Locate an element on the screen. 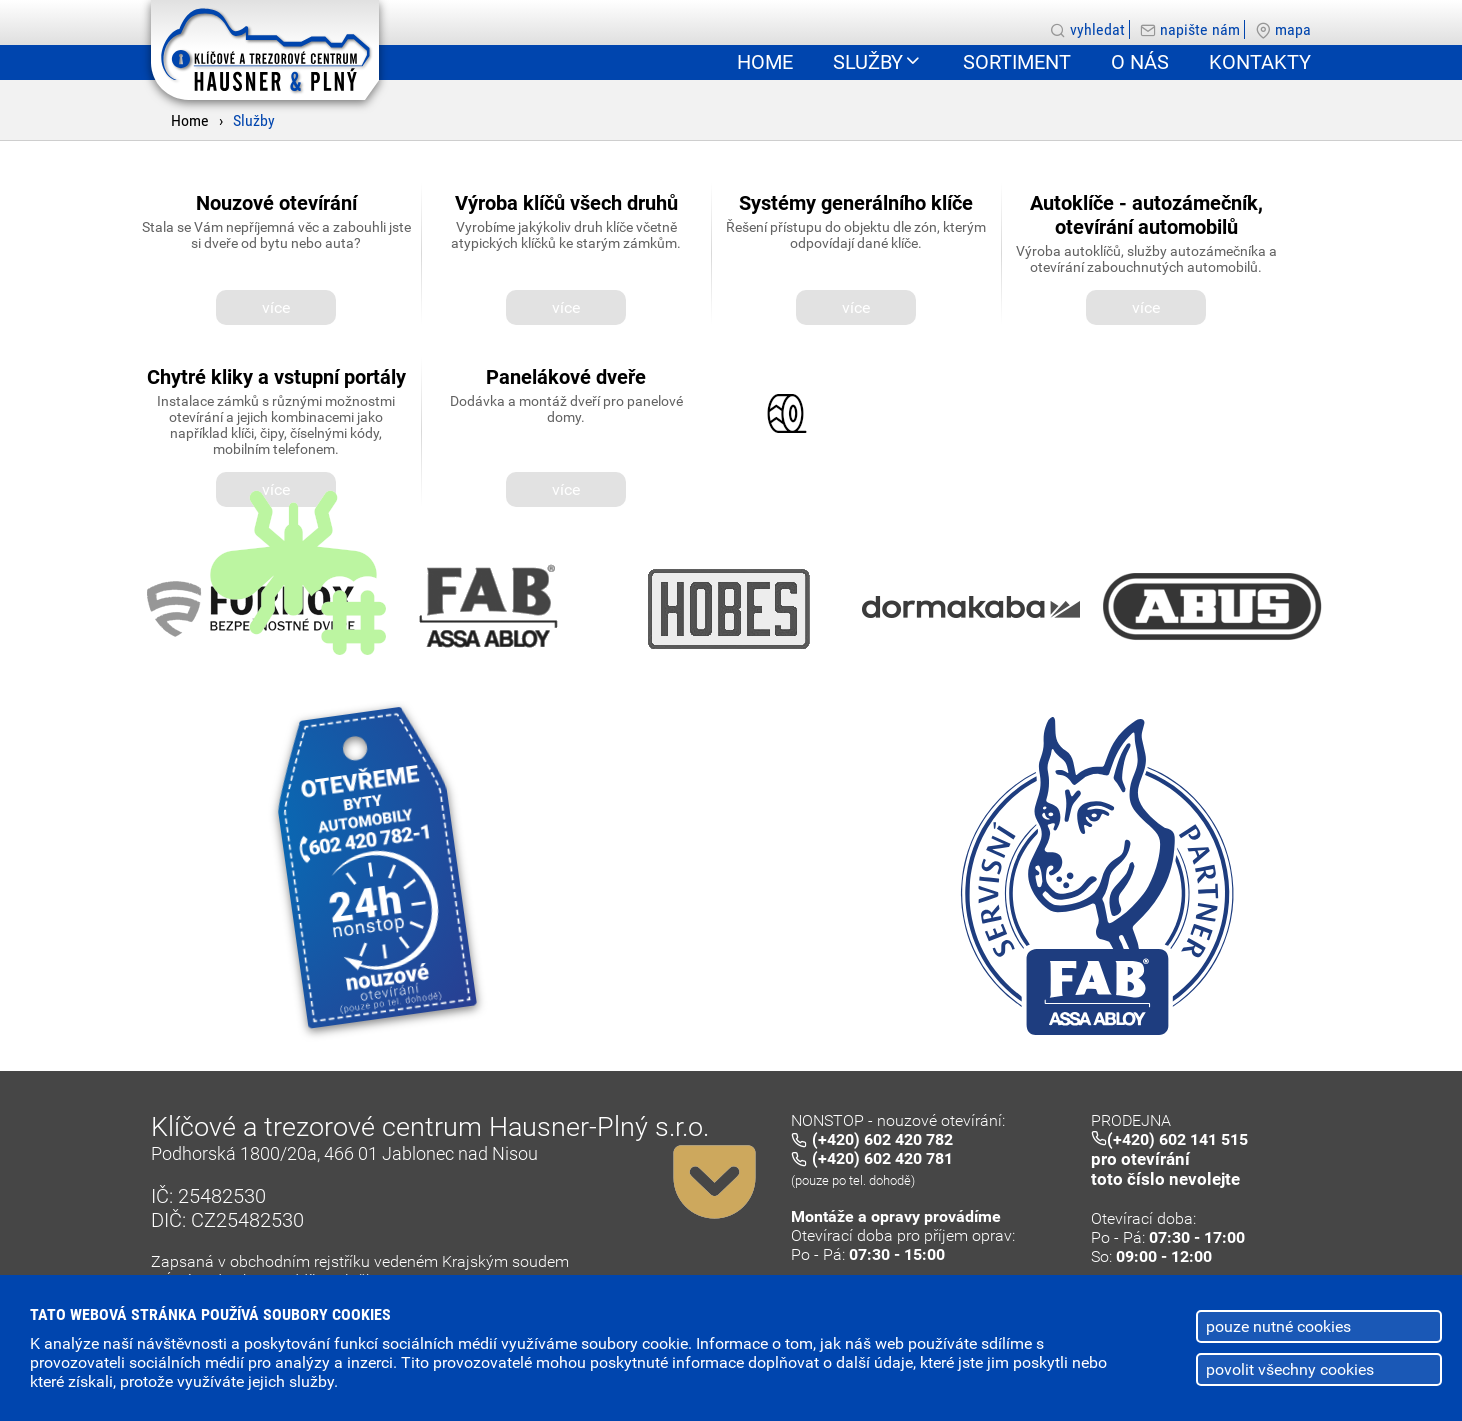  view tire information or status is located at coordinates (785, 413).